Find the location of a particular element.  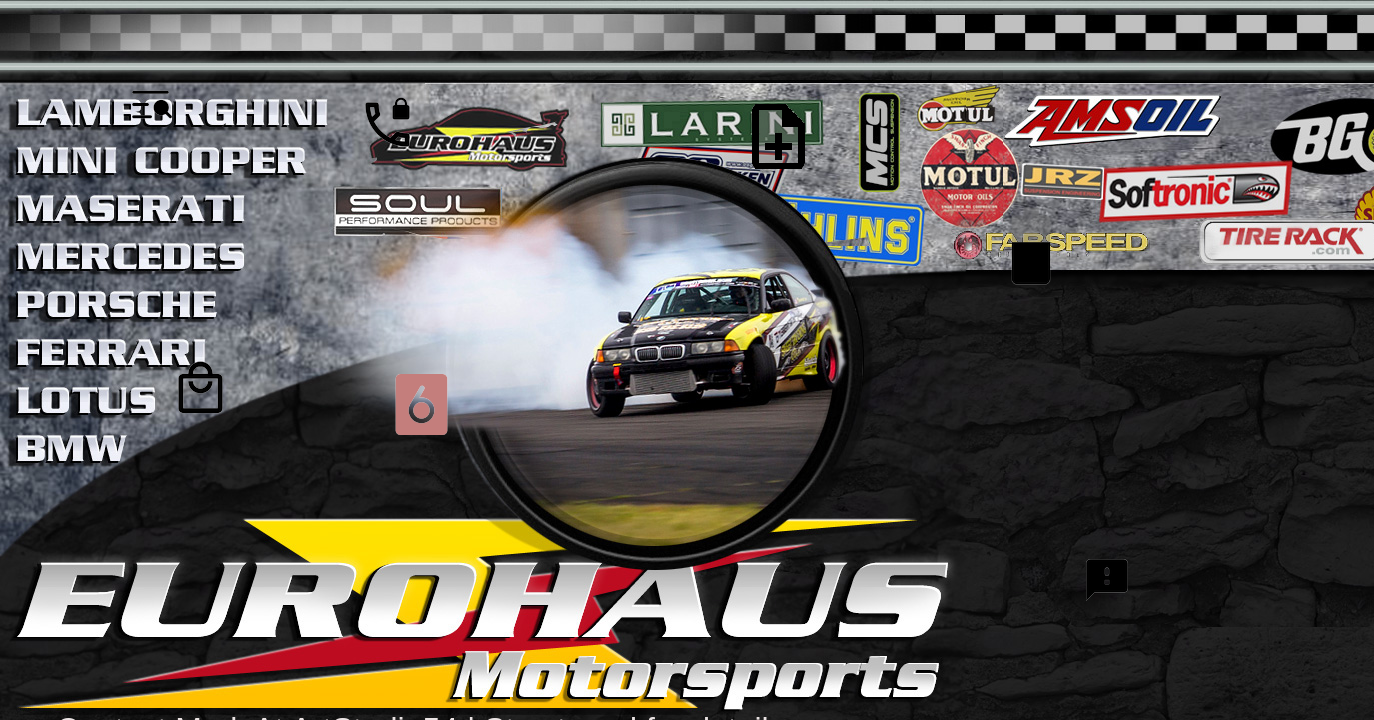

message failed to send is located at coordinates (1107, 580).